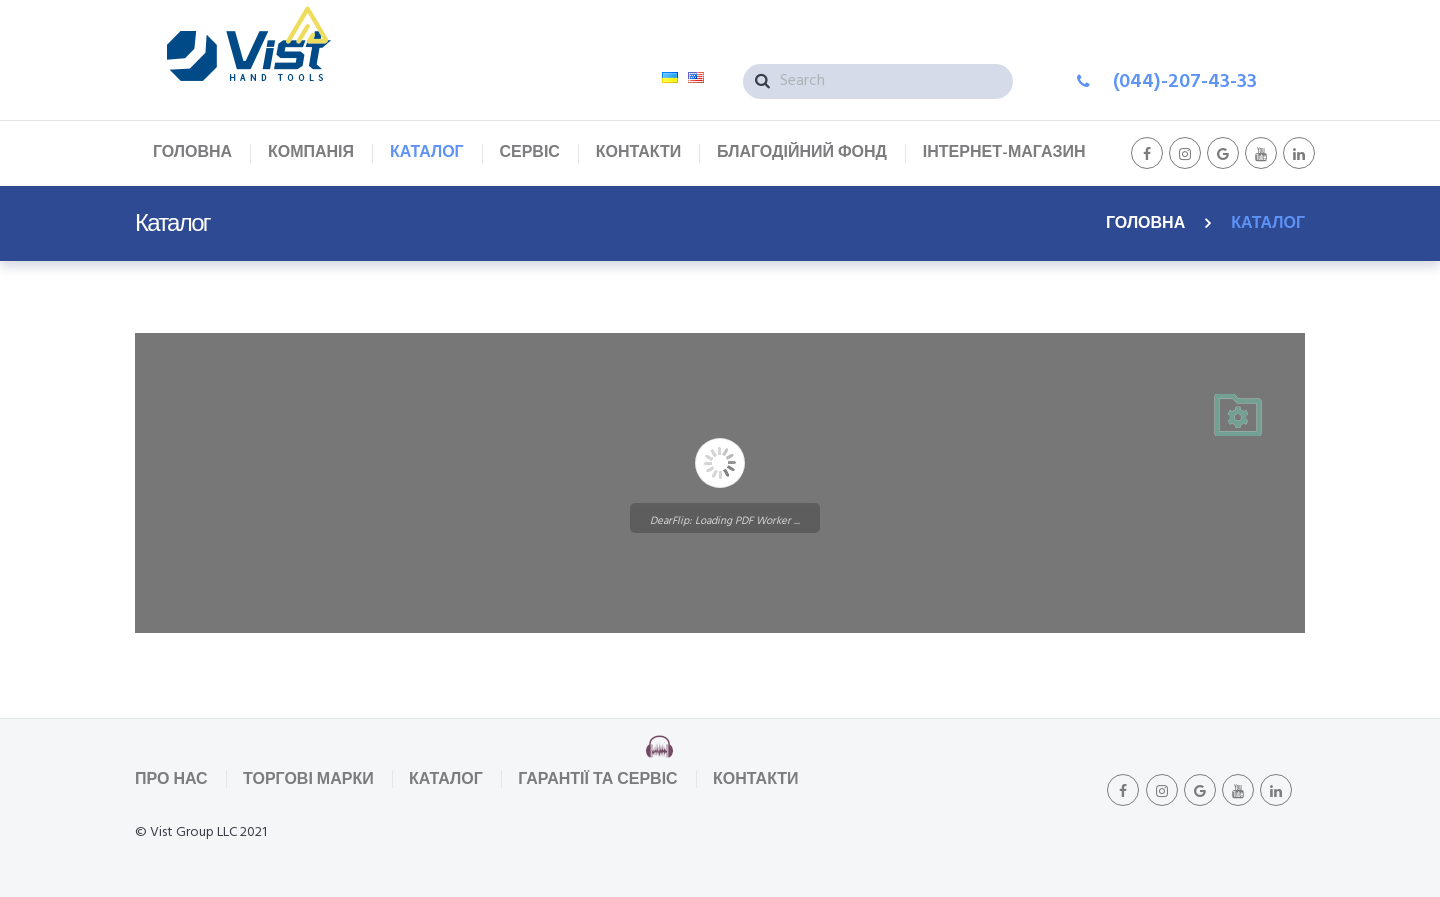 This screenshot has width=1440, height=897. What do you see at coordinates (659, 746) in the screenshot?
I see `open audacity audio editor` at bounding box center [659, 746].